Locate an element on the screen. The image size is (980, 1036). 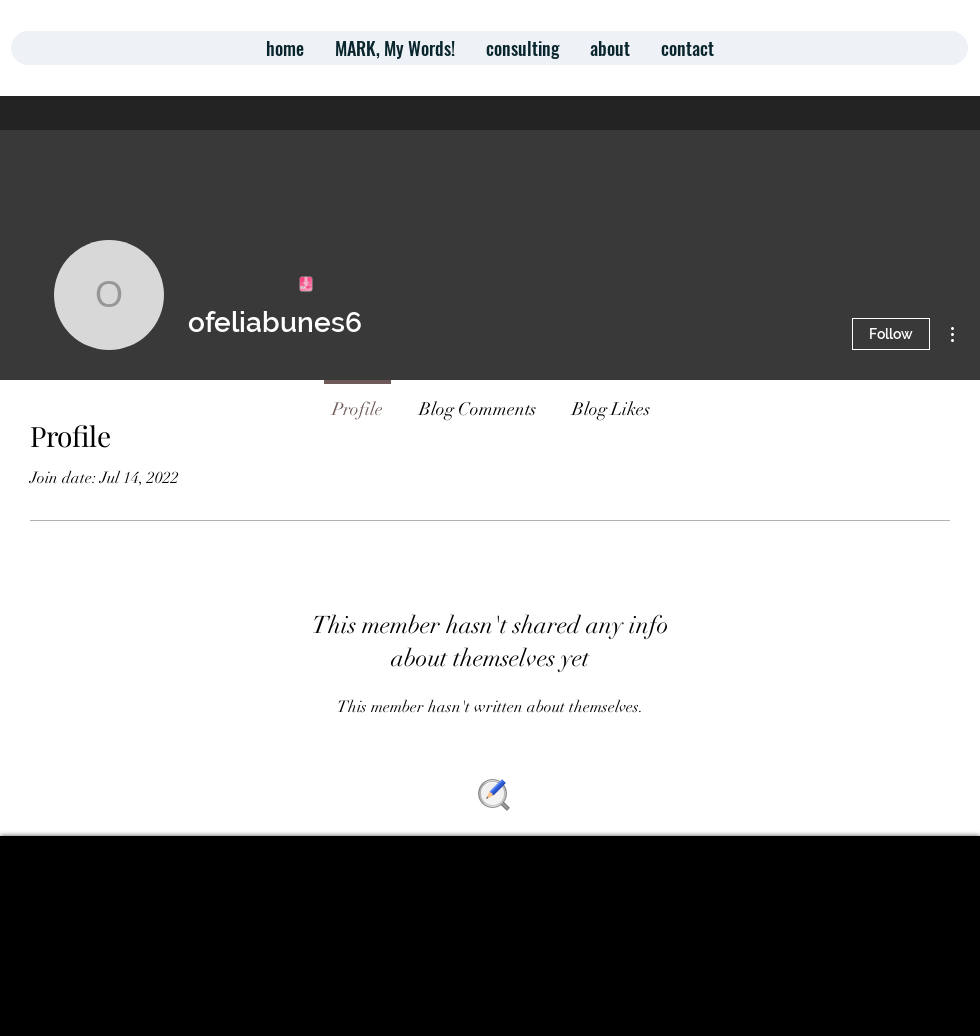
open synaptic package manager is located at coordinates (306, 284).